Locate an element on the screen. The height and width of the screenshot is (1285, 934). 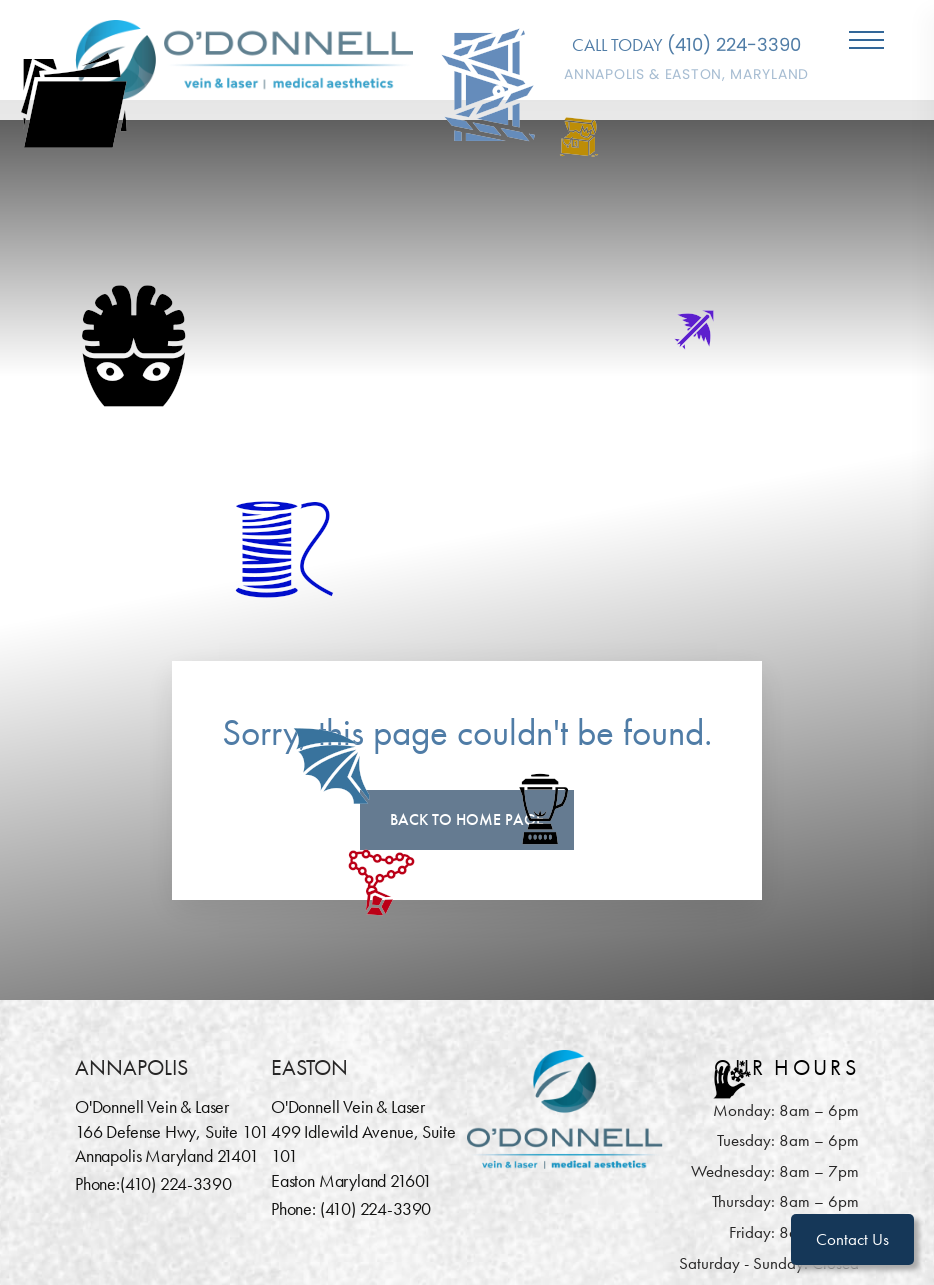
cast an ice or frost spell is located at coordinates (732, 1079).